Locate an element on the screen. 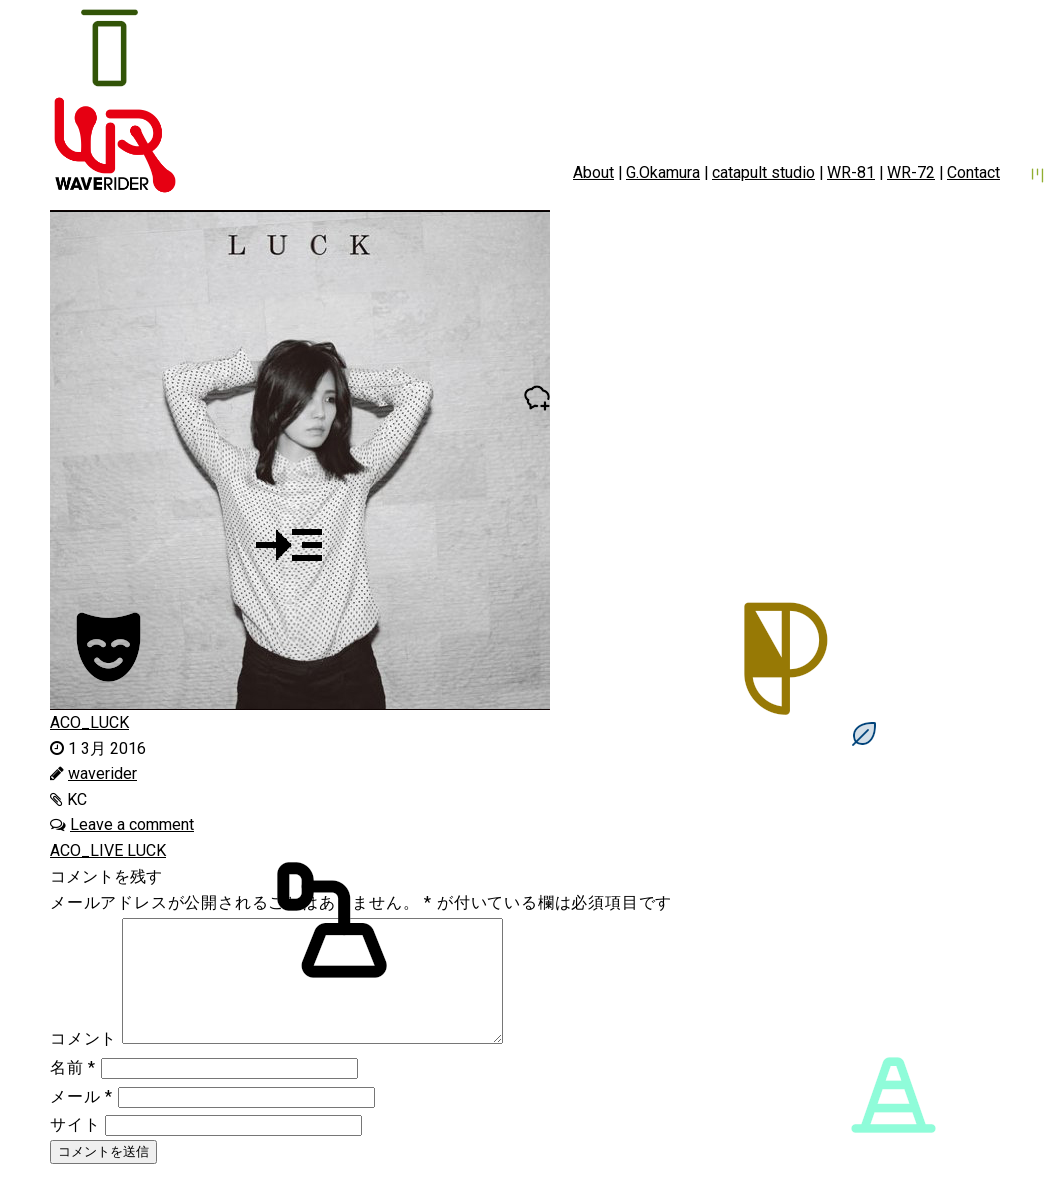 The height and width of the screenshot is (1204, 1050). expand to read more content is located at coordinates (289, 545).